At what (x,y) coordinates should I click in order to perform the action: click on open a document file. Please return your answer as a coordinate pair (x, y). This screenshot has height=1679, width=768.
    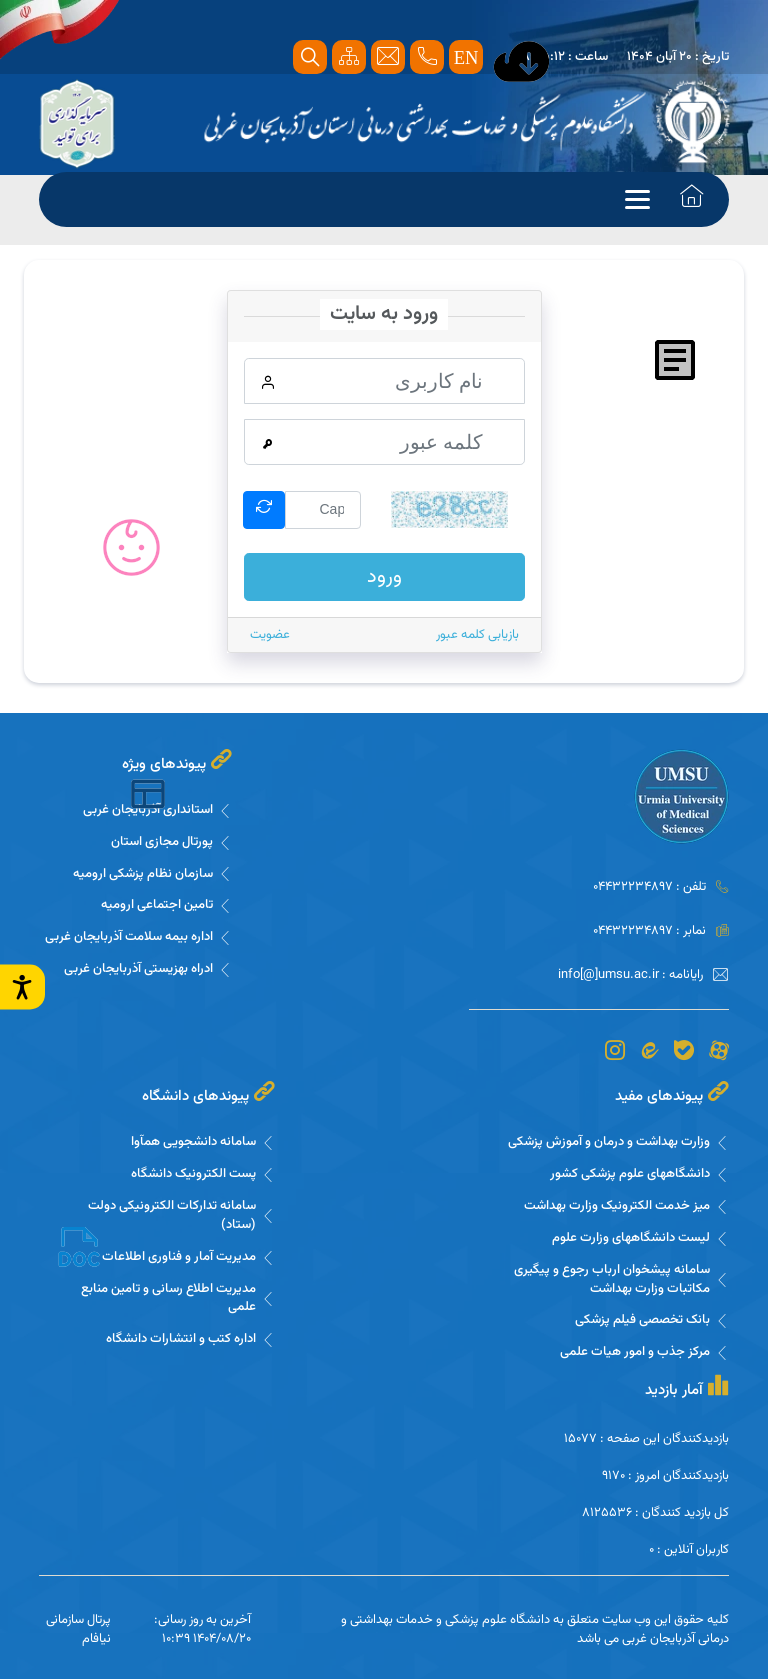
    Looking at the image, I should click on (79, 1248).